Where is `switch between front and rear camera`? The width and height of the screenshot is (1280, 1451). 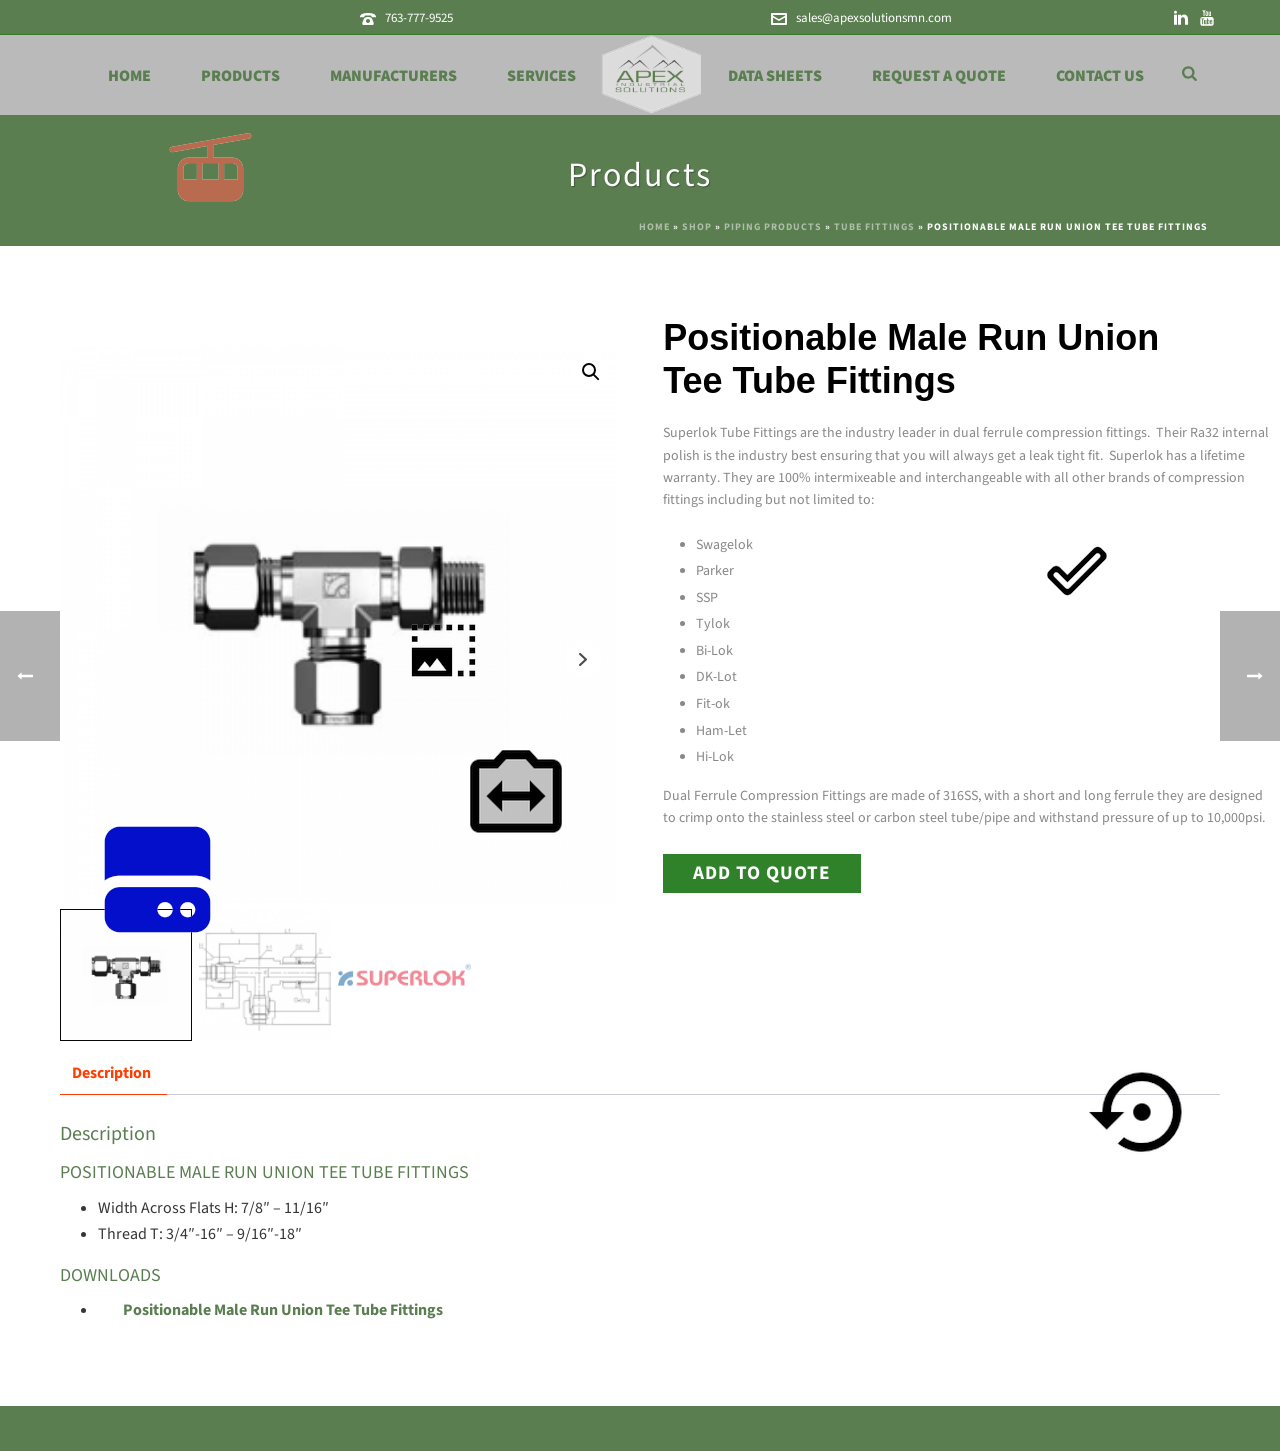 switch between front and rear camera is located at coordinates (516, 796).